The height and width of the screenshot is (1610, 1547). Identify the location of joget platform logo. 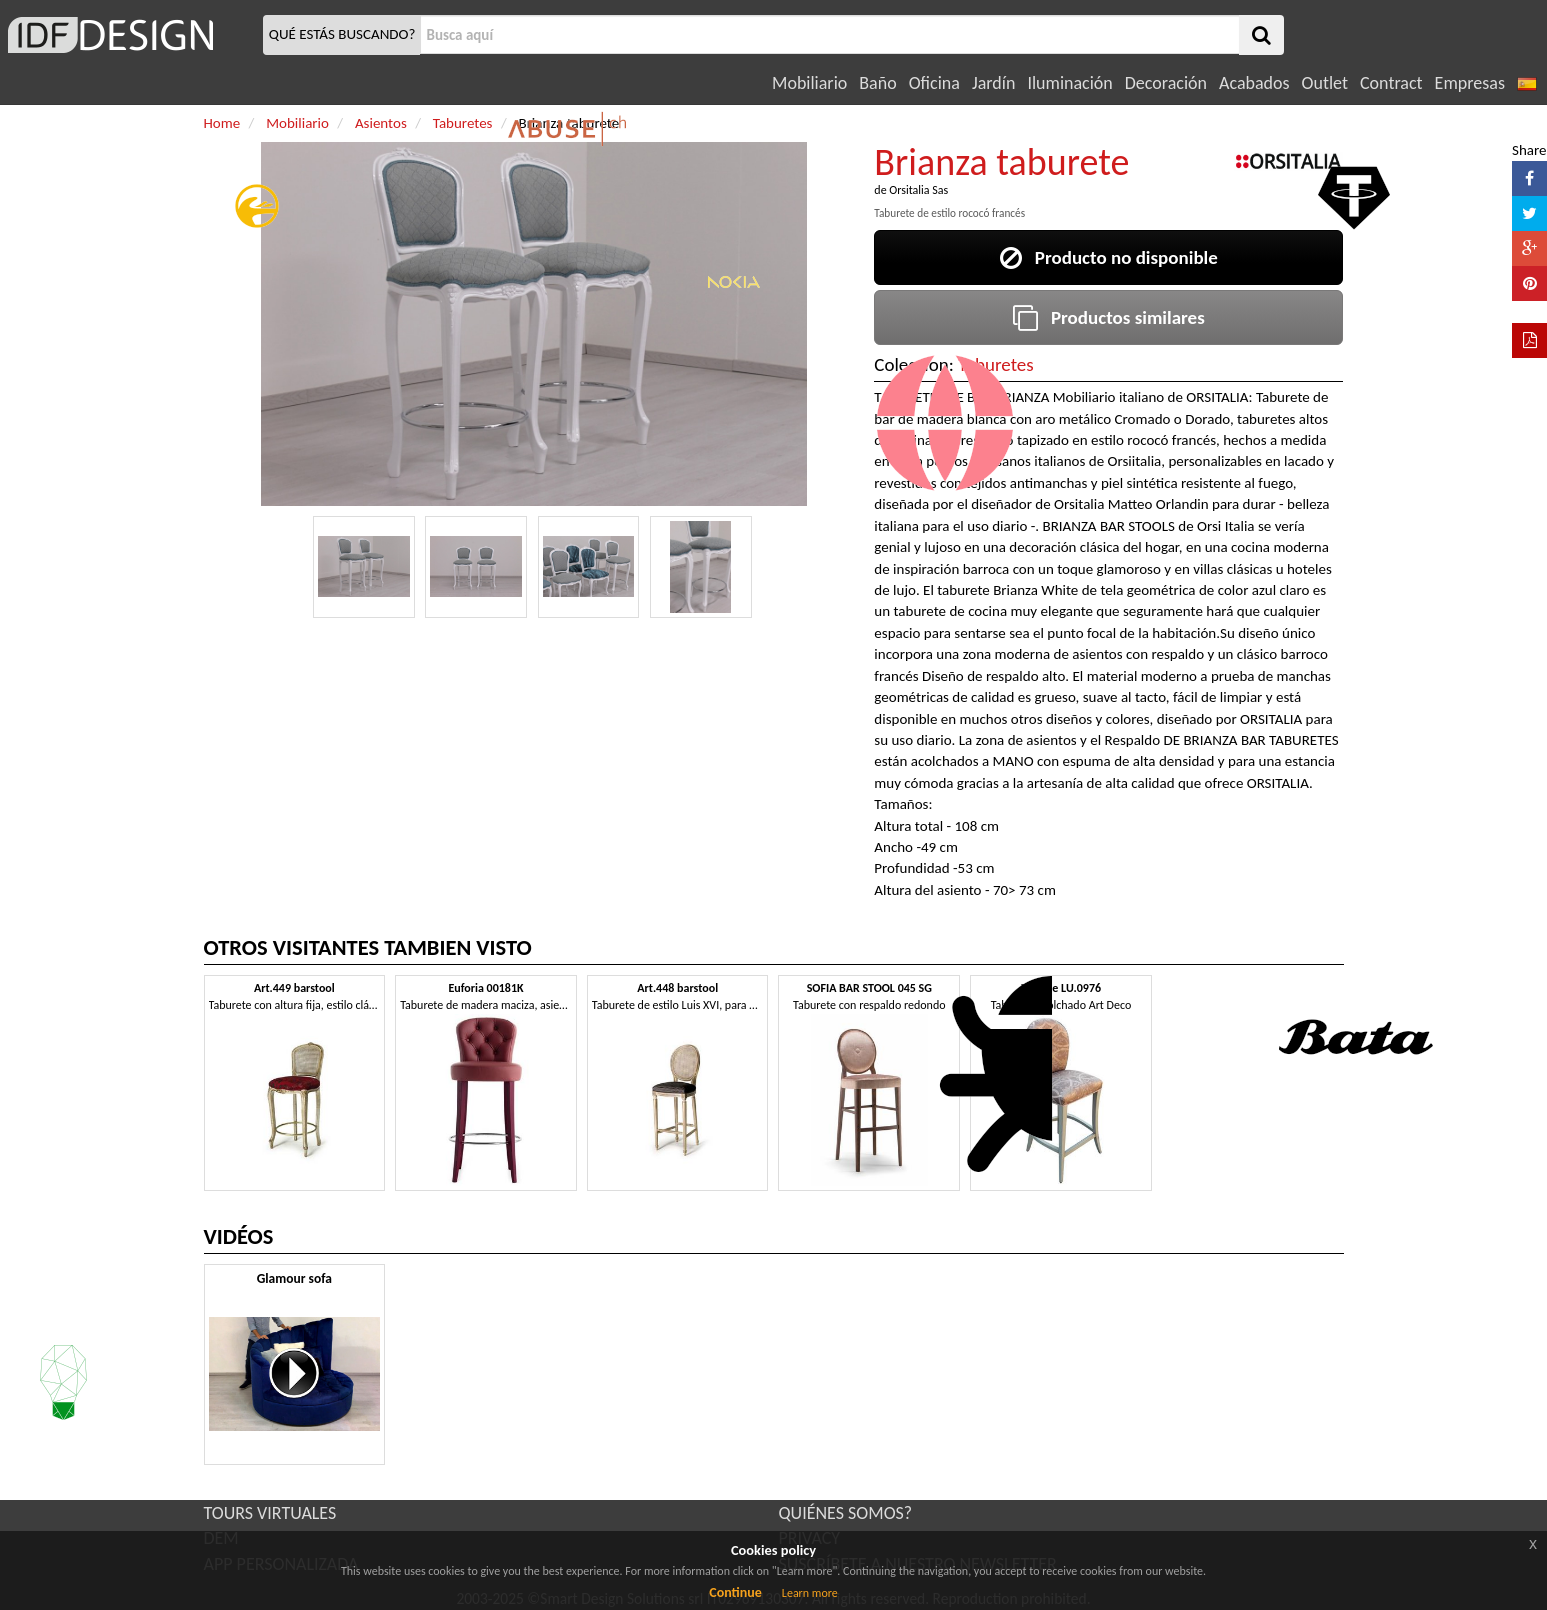
(257, 206).